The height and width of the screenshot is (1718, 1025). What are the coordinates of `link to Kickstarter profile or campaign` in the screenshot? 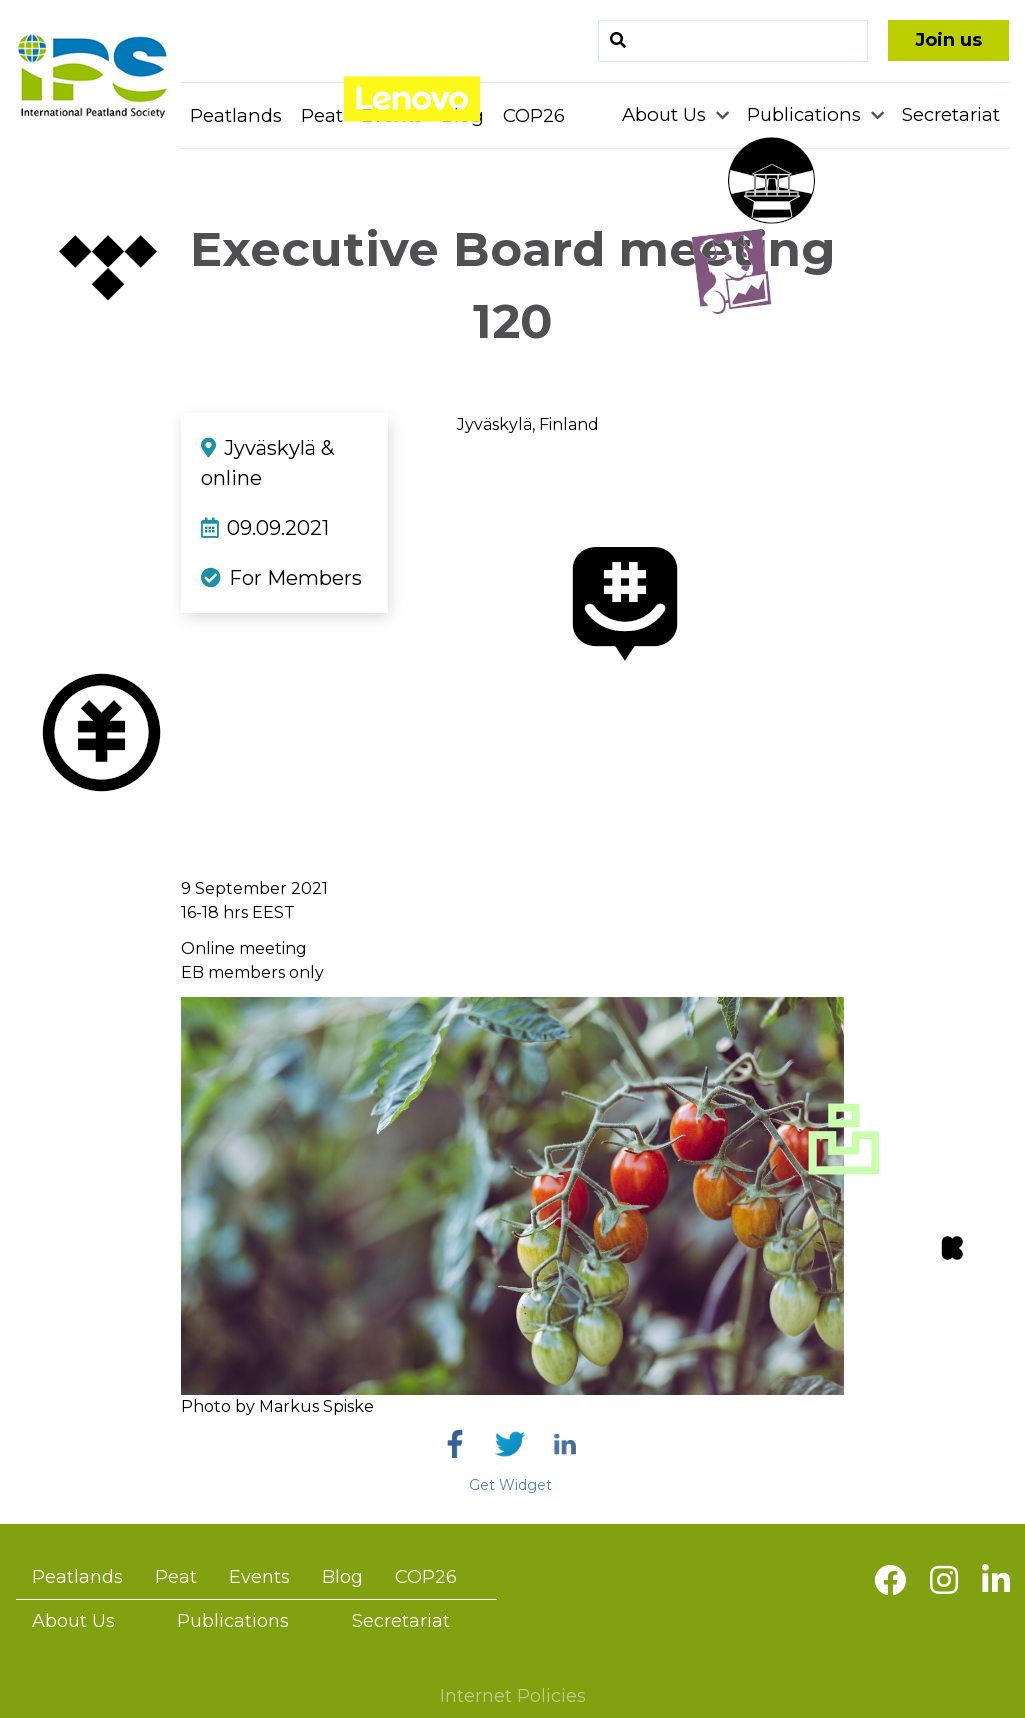 It's located at (952, 1248).